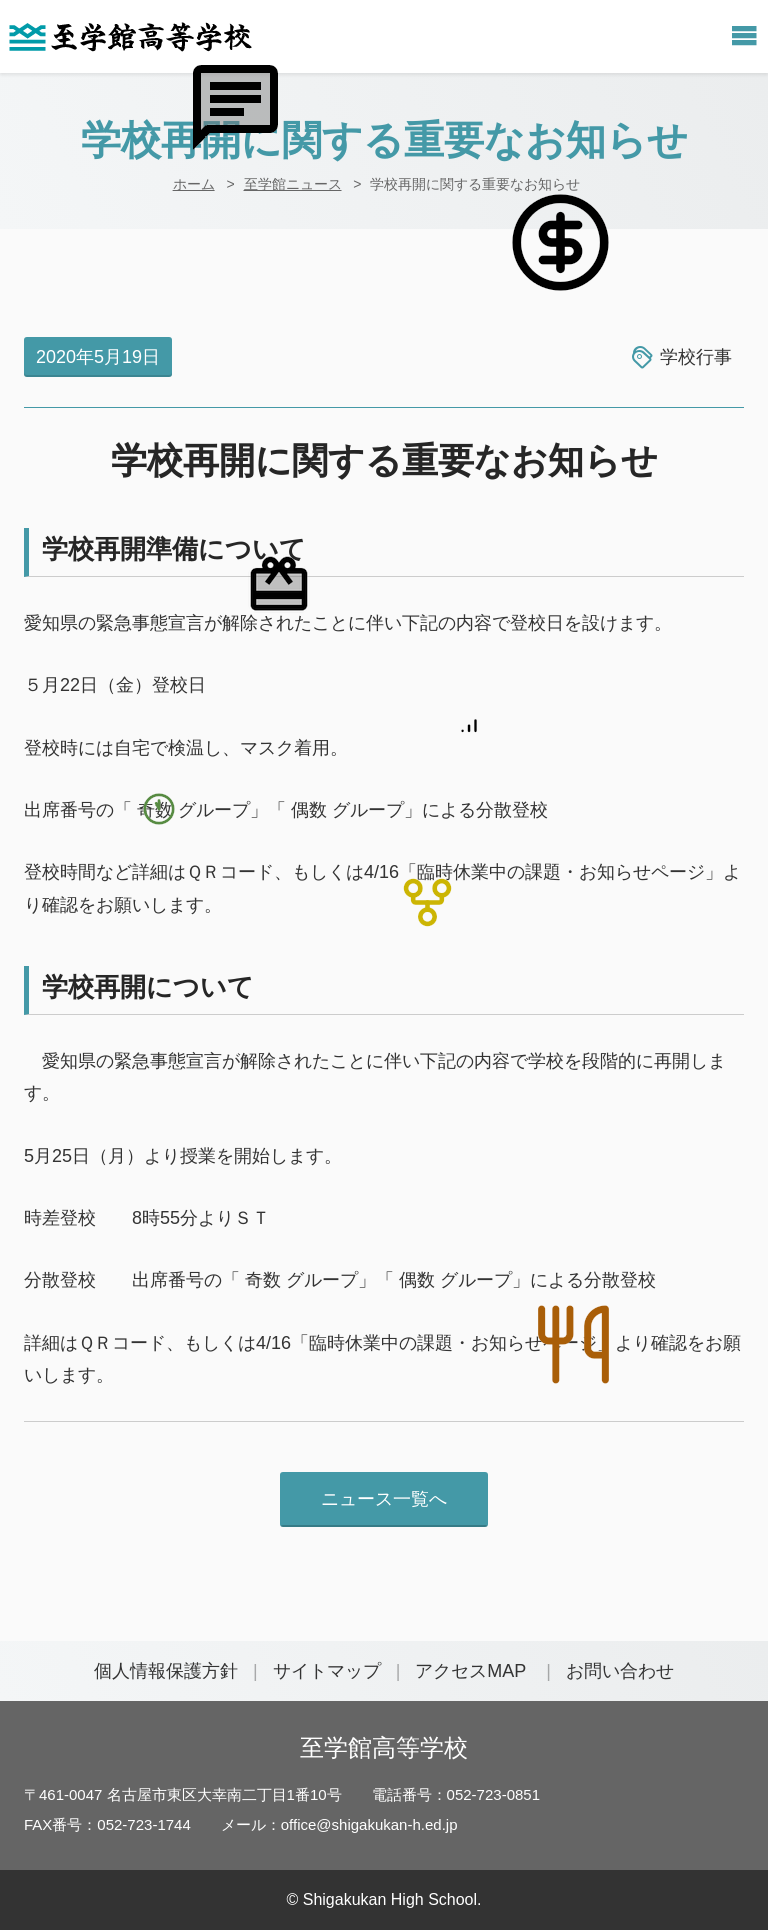  Describe the element at coordinates (427, 902) in the screenshot. I see `fork a repository` at that location.